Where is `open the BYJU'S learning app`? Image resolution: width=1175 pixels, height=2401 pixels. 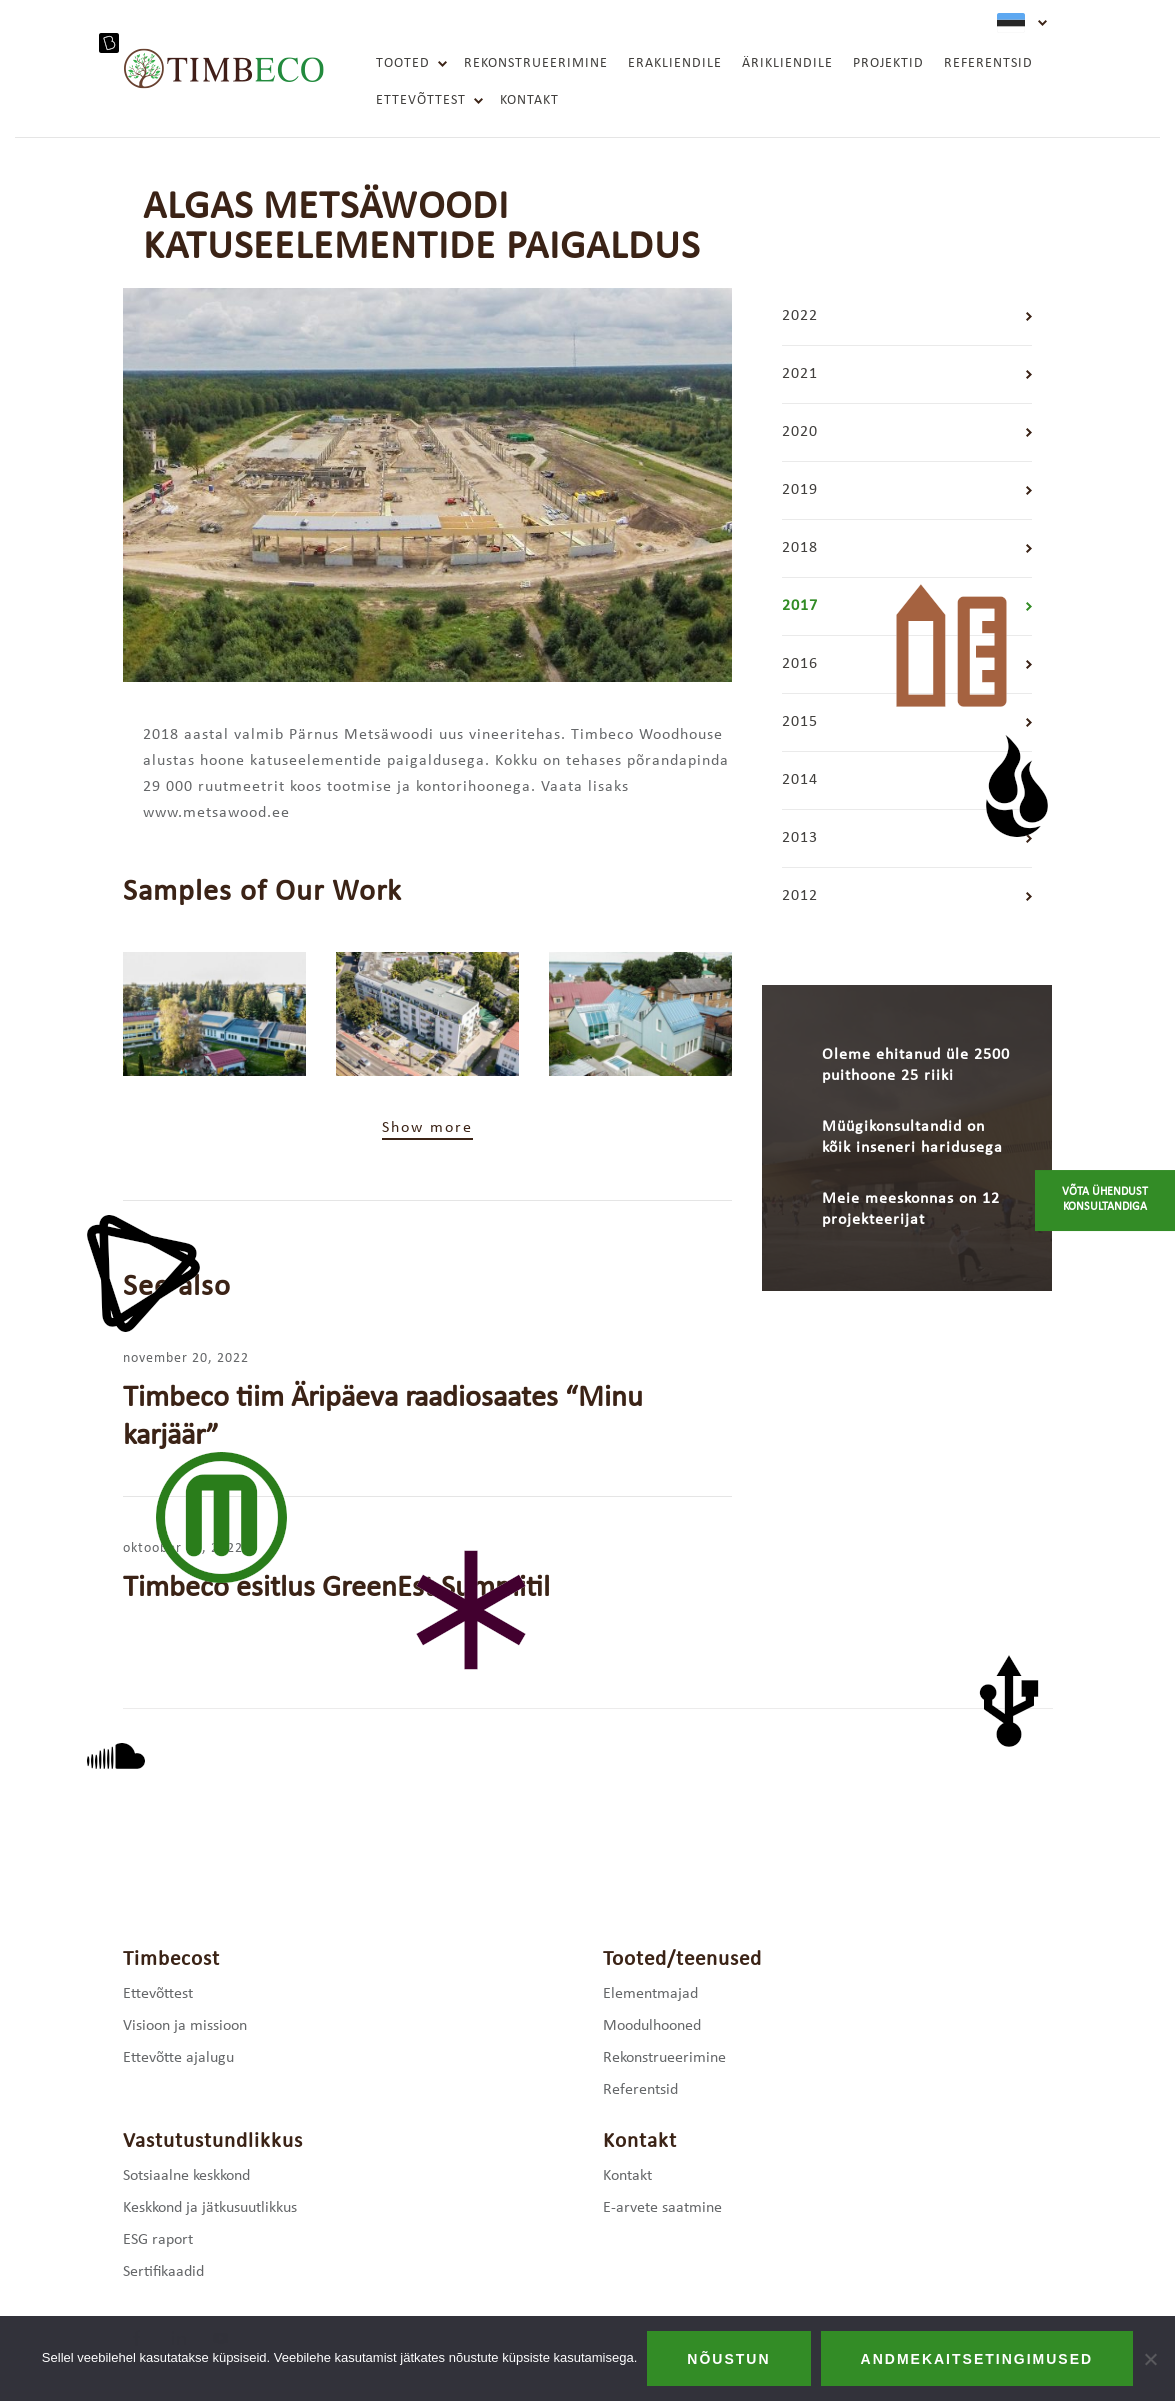
open the BYJU'S learning app is located at coordinates (109, 43).